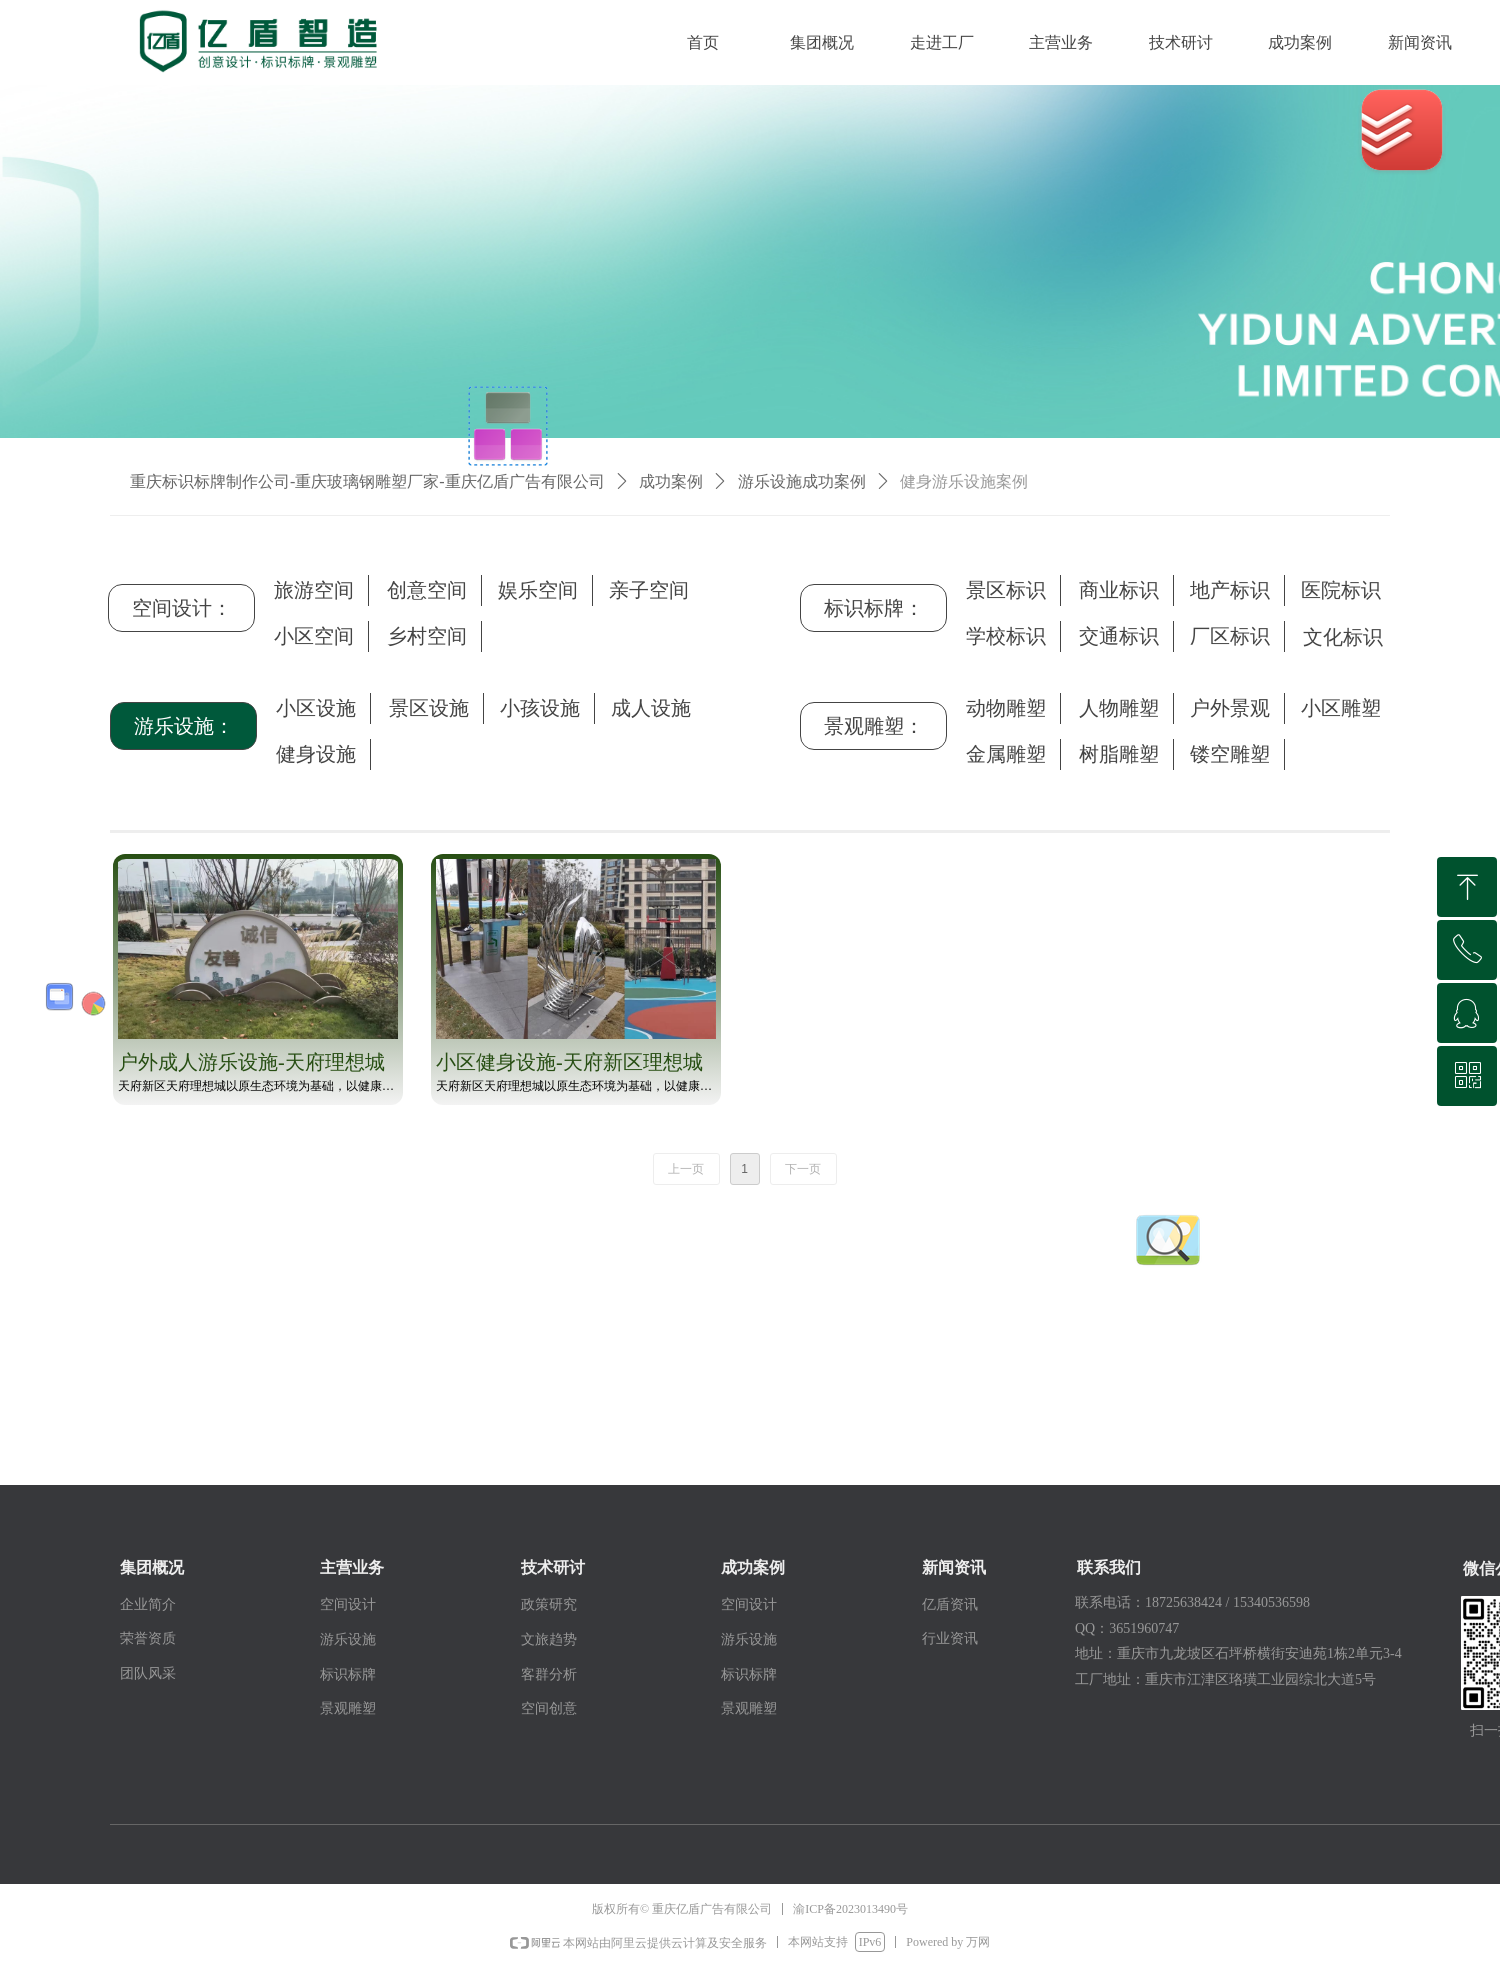  Describe the element at coordinates (59, 996) in the screenshot. I see `manage startup applications and session settings` at that location.